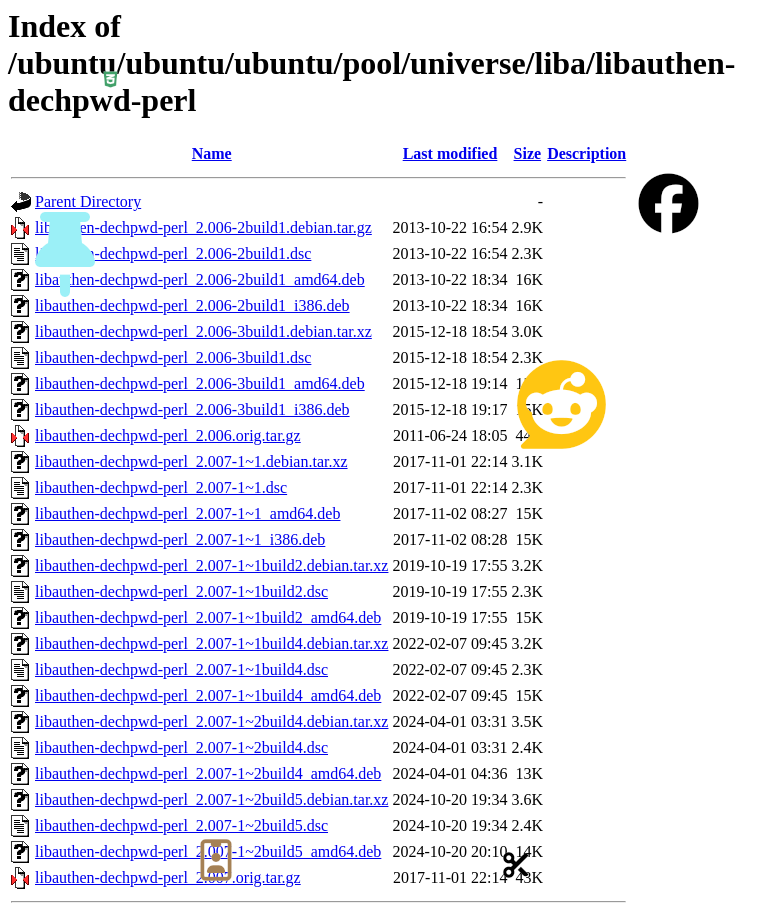  What do you see at coordinates (668, 203) in the screenshot?
I see `open Facebook app` at bounding box center [668, 203].